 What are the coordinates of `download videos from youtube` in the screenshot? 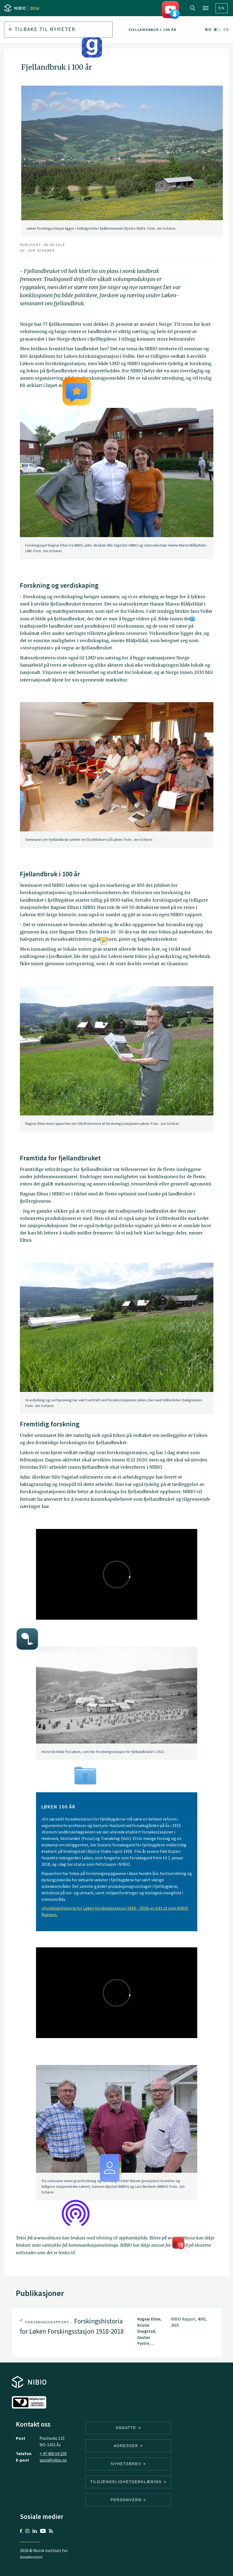 It's located at (170, 10).